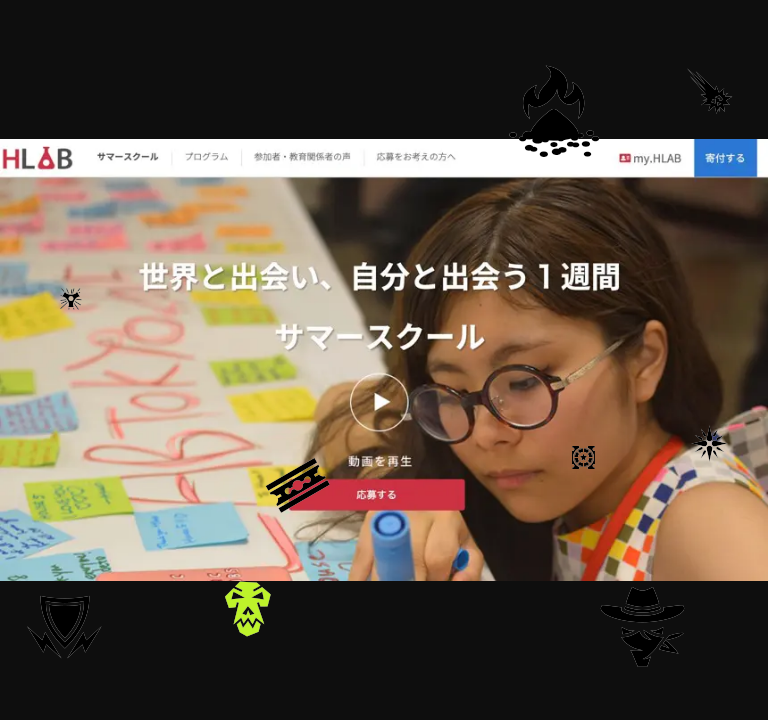 This screenshot has width=768, height=720. Describe the element at coordinates (71, 299) in the screenshot. I see `view rare or legendary item details` at that location.